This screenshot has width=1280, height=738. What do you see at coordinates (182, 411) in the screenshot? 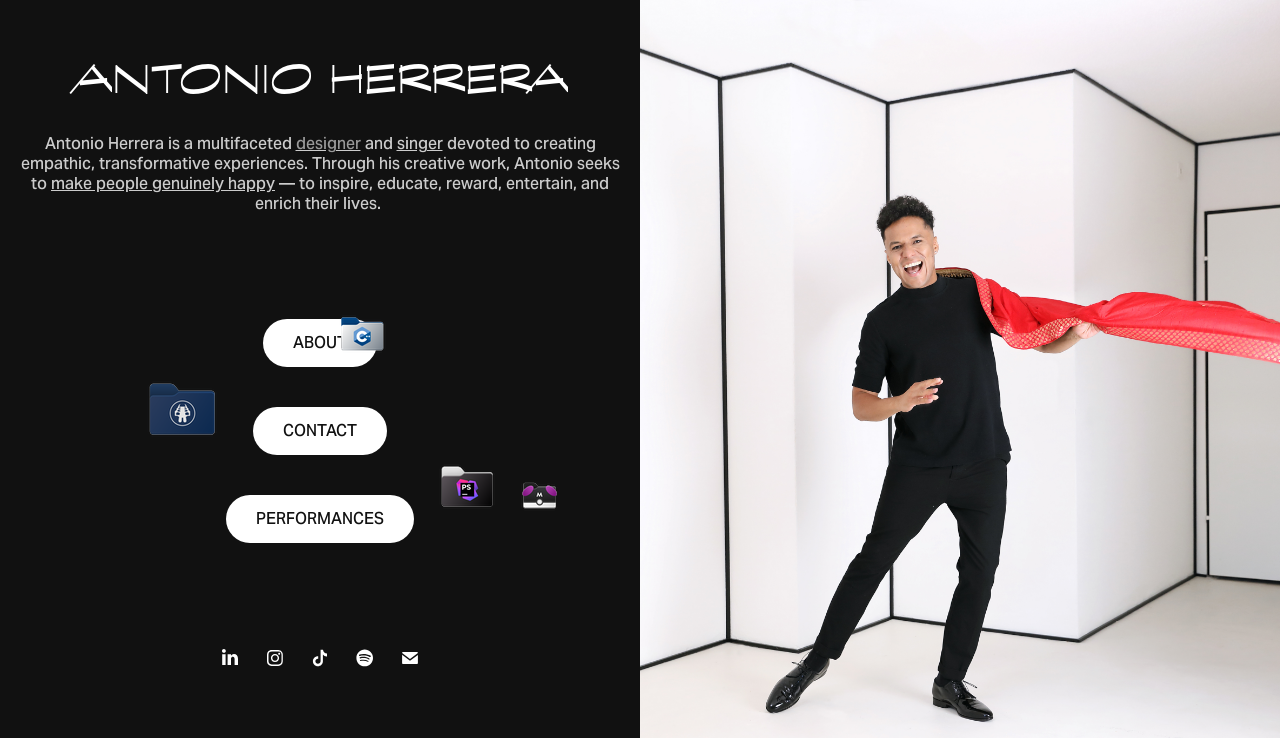
I see `open NoLimits roller coaster simulation files` at bounding box center [182, 411].